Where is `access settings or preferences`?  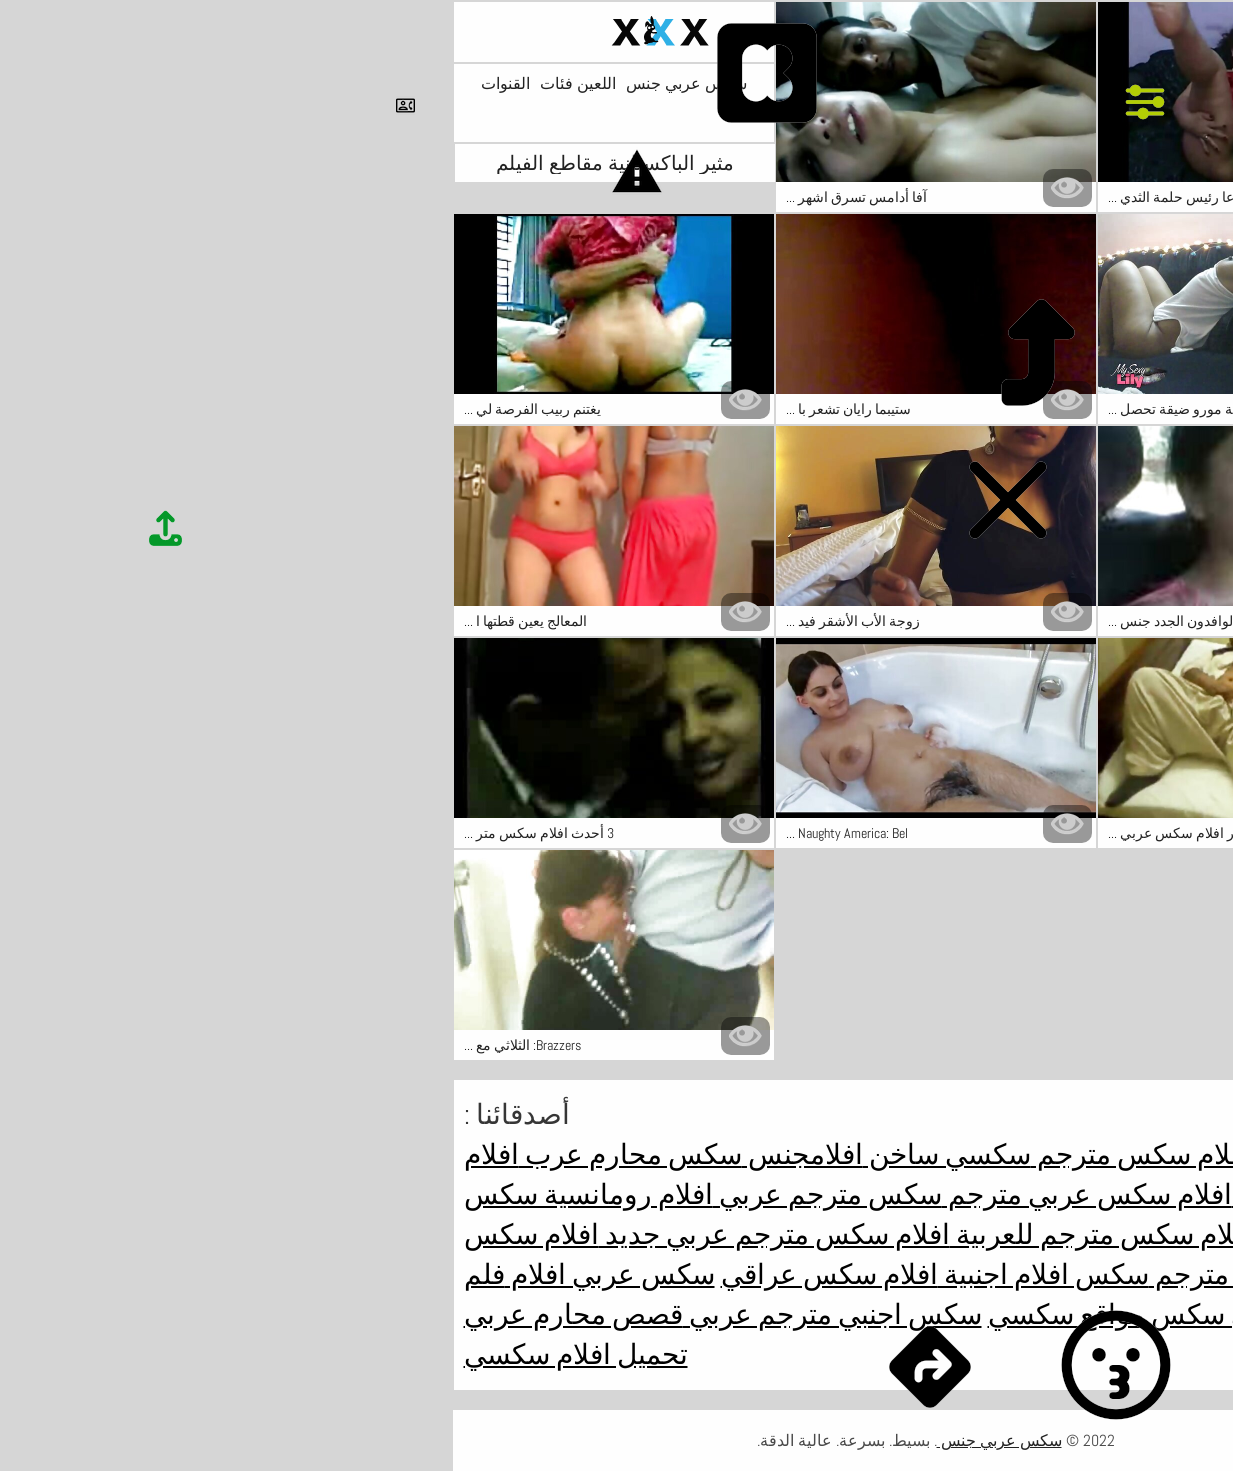
access settings or preferences is located at coordinates (1145, 102).